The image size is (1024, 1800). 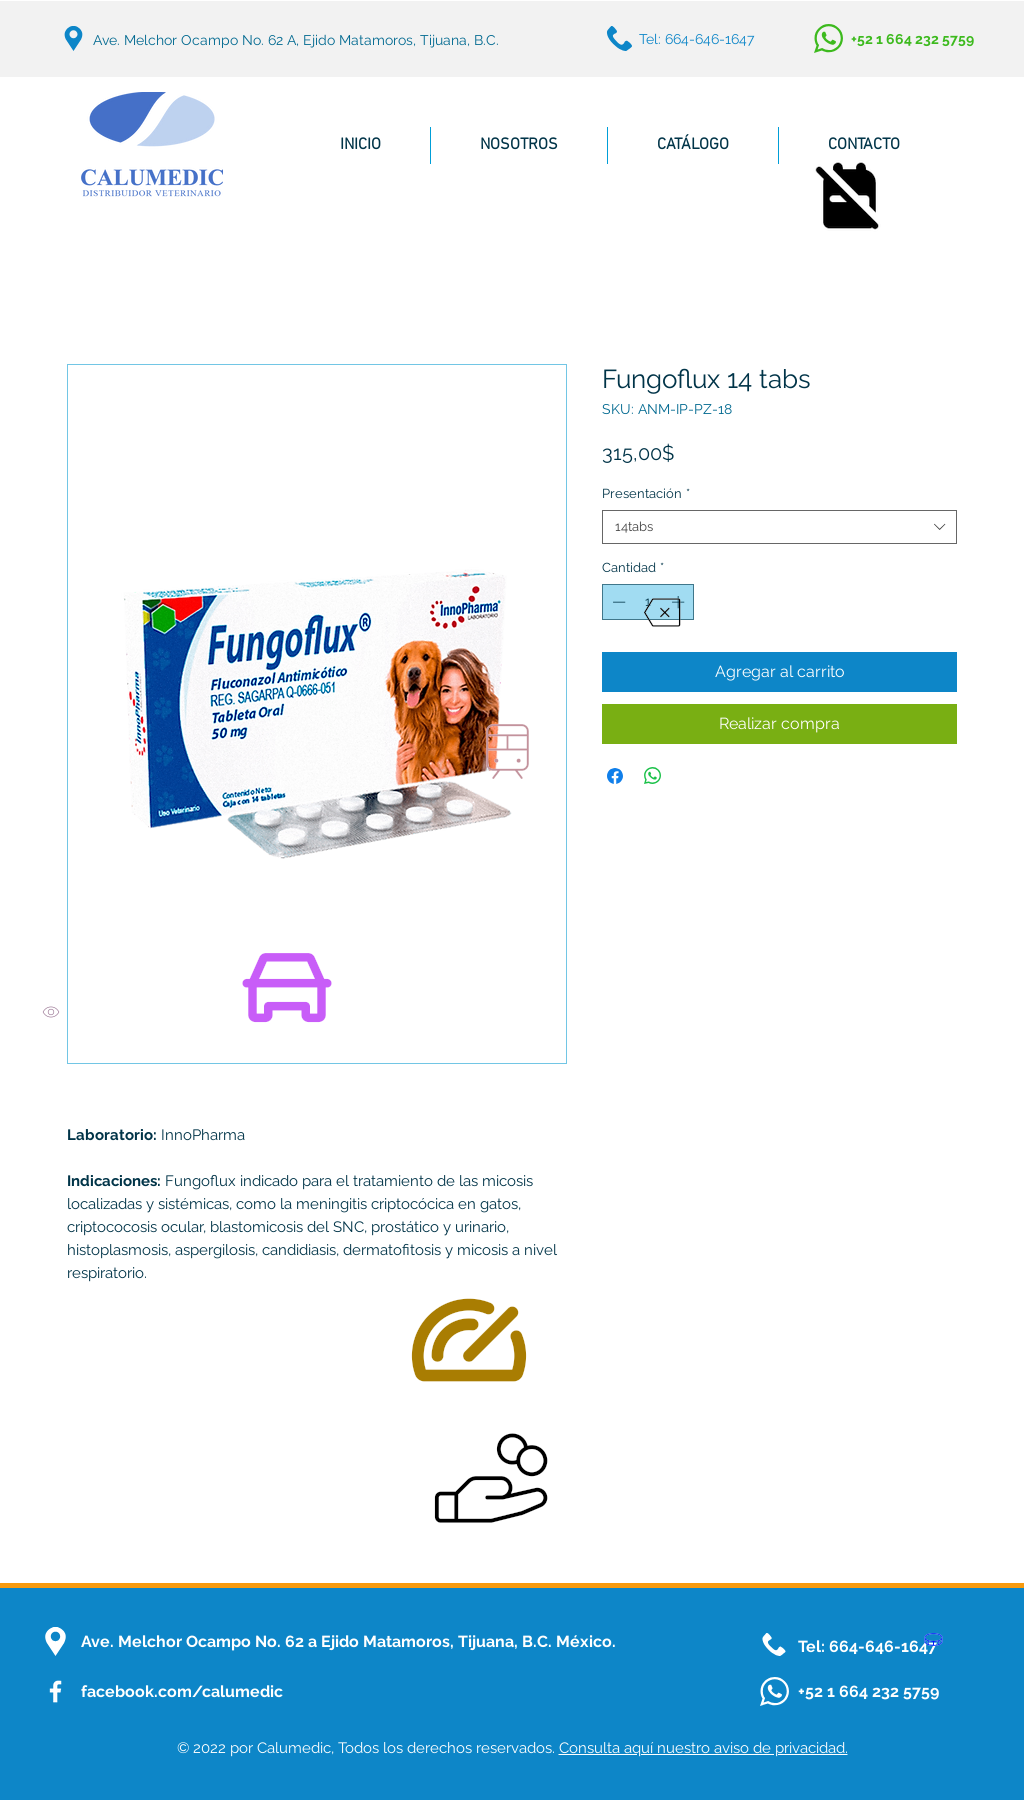 I want to click on access vehicle or car-related settings, so click(x=287, y=989).